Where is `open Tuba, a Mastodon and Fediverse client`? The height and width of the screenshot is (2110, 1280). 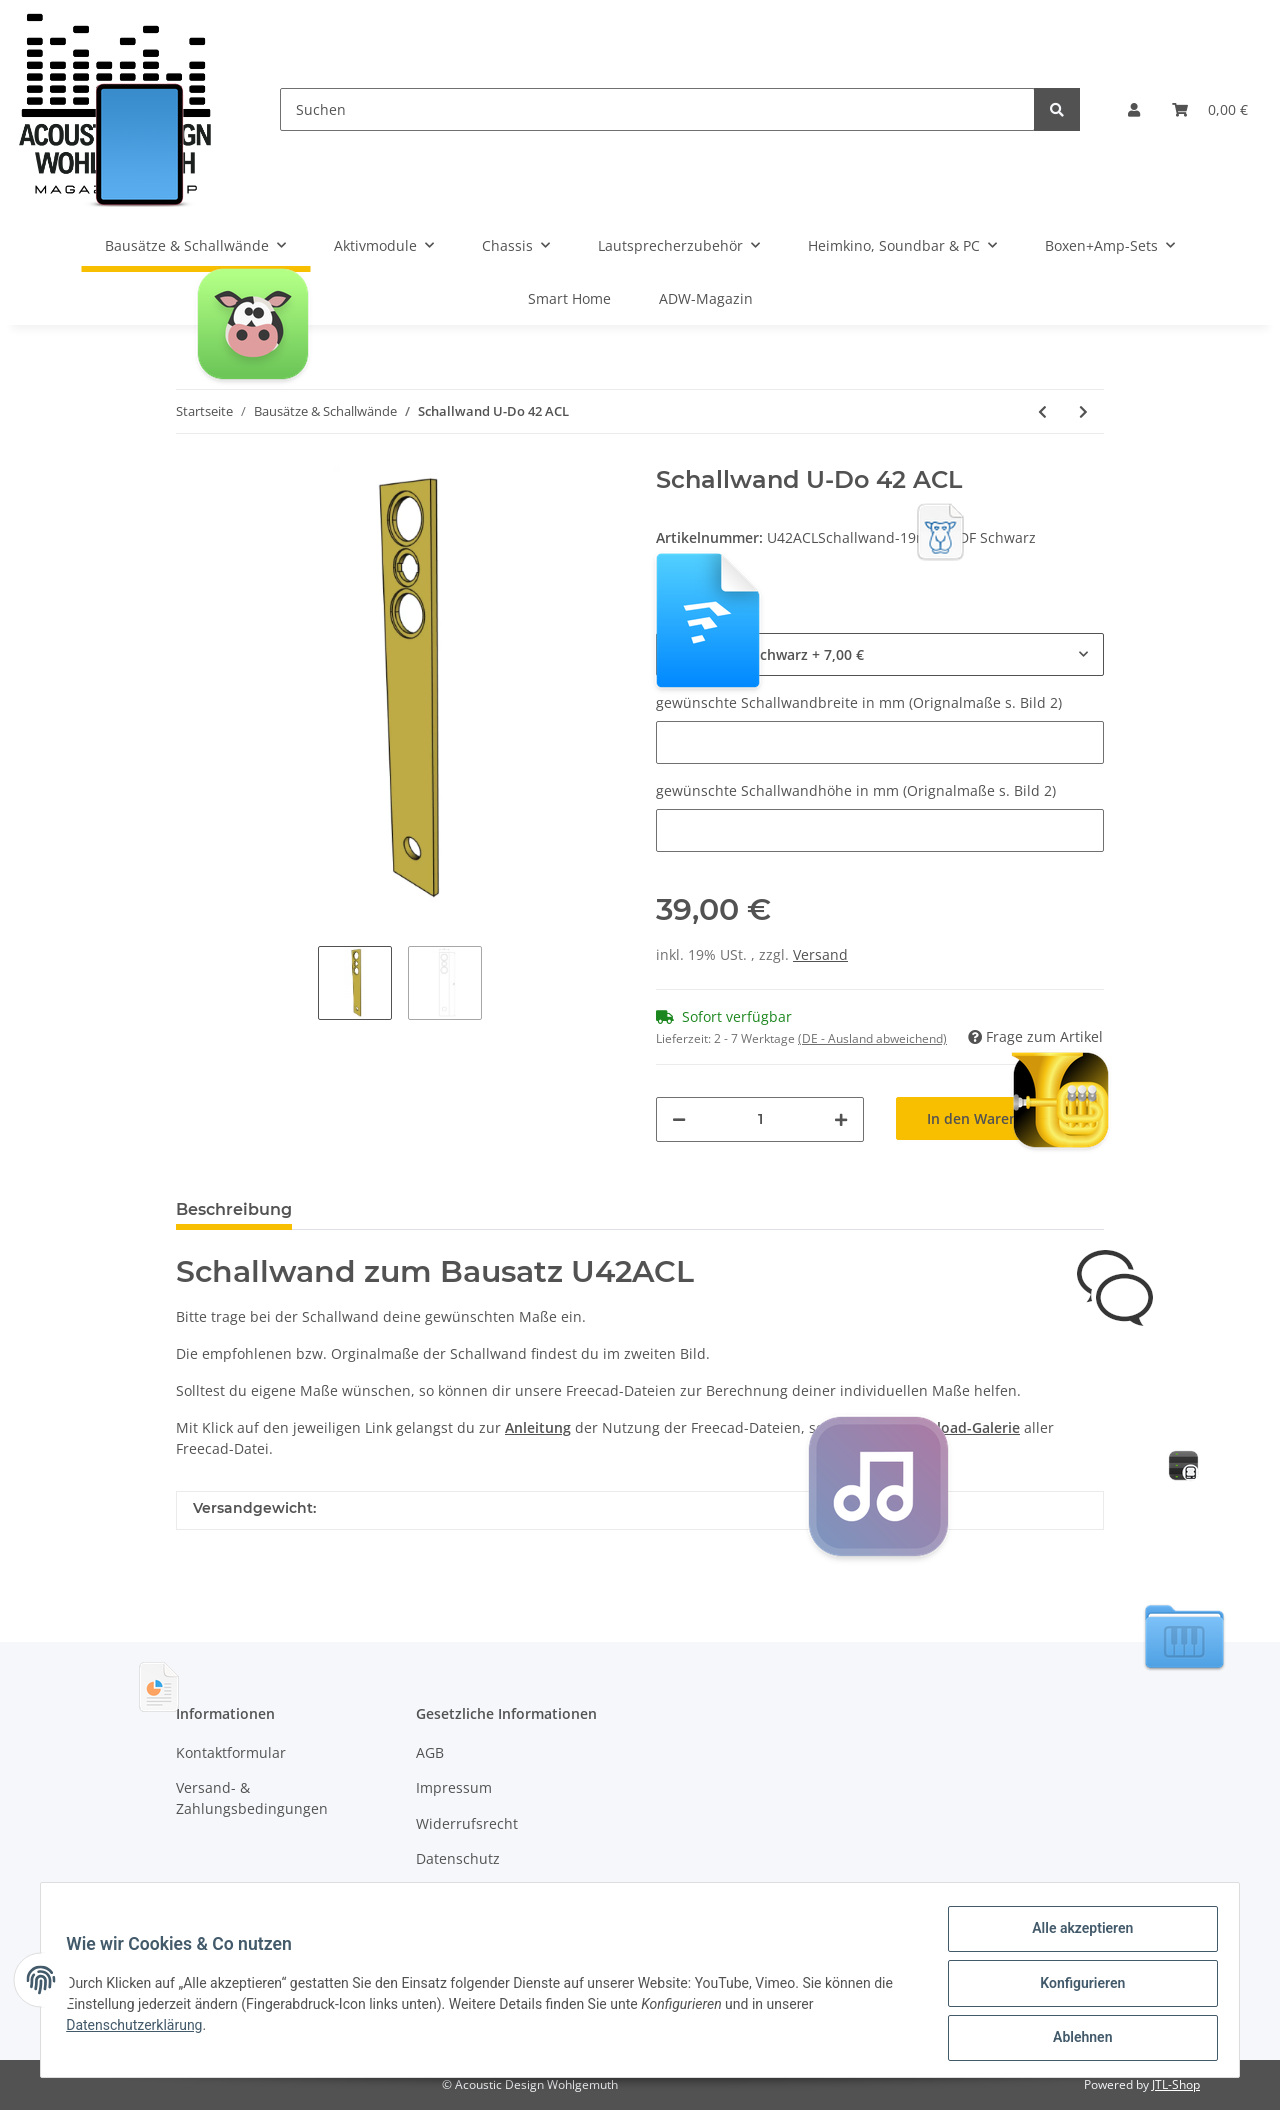 open Tuba, a Mastodon and Fediverse client is located at coordinates (1061, 1100).